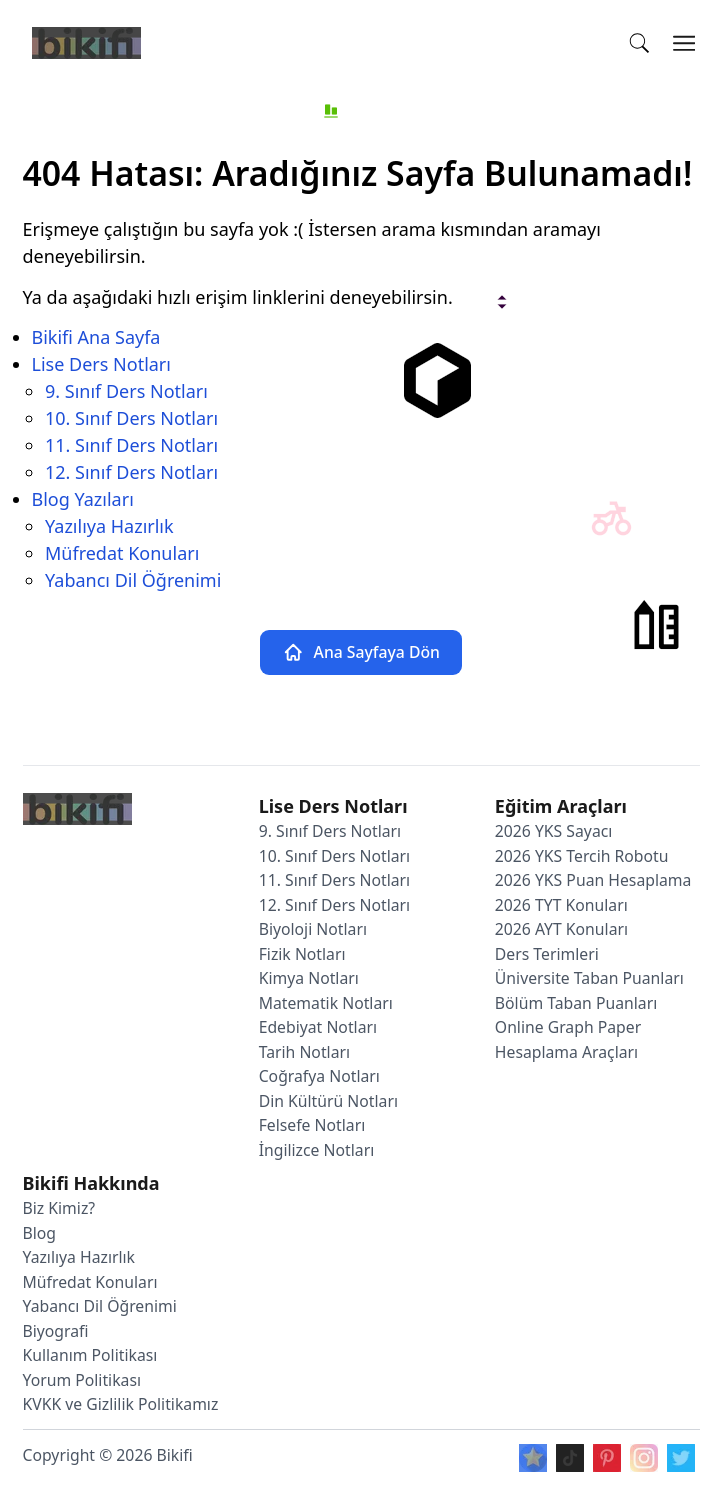  I want to click on access design tools, so click(656, 624).